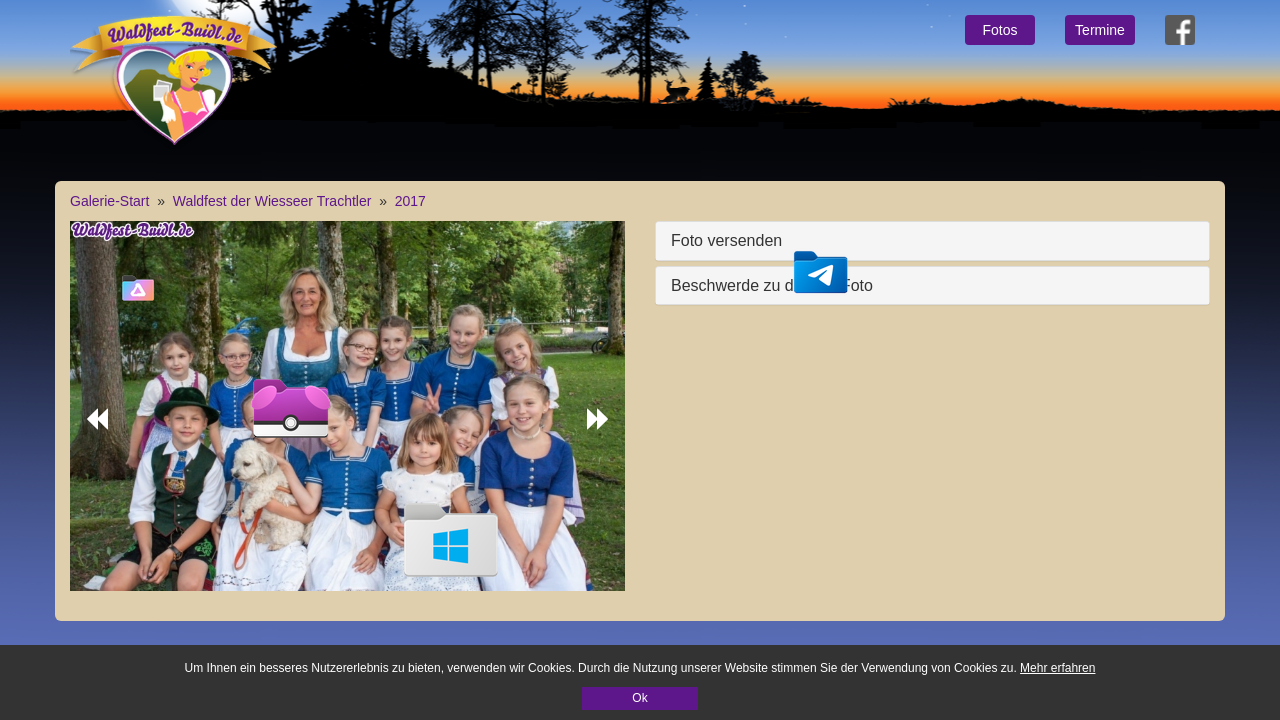  Describe the element at coordinates (290, 410) in the screenshot. I see `open pokémon master ball themed folder` at that location.